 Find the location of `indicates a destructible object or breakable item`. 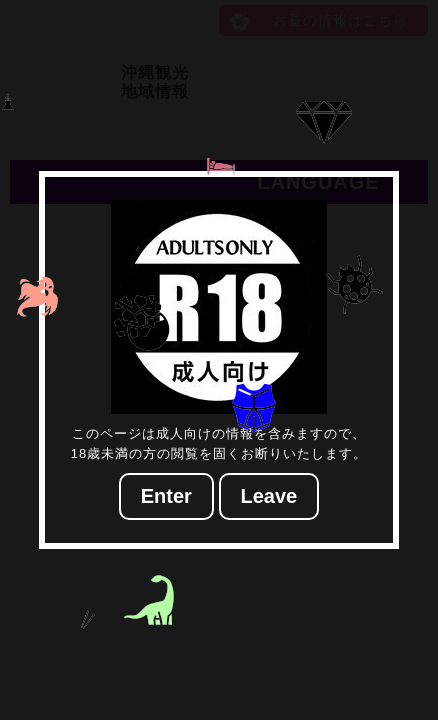

indicates a destructible object or breakable item is located at coordinates (142, 323).